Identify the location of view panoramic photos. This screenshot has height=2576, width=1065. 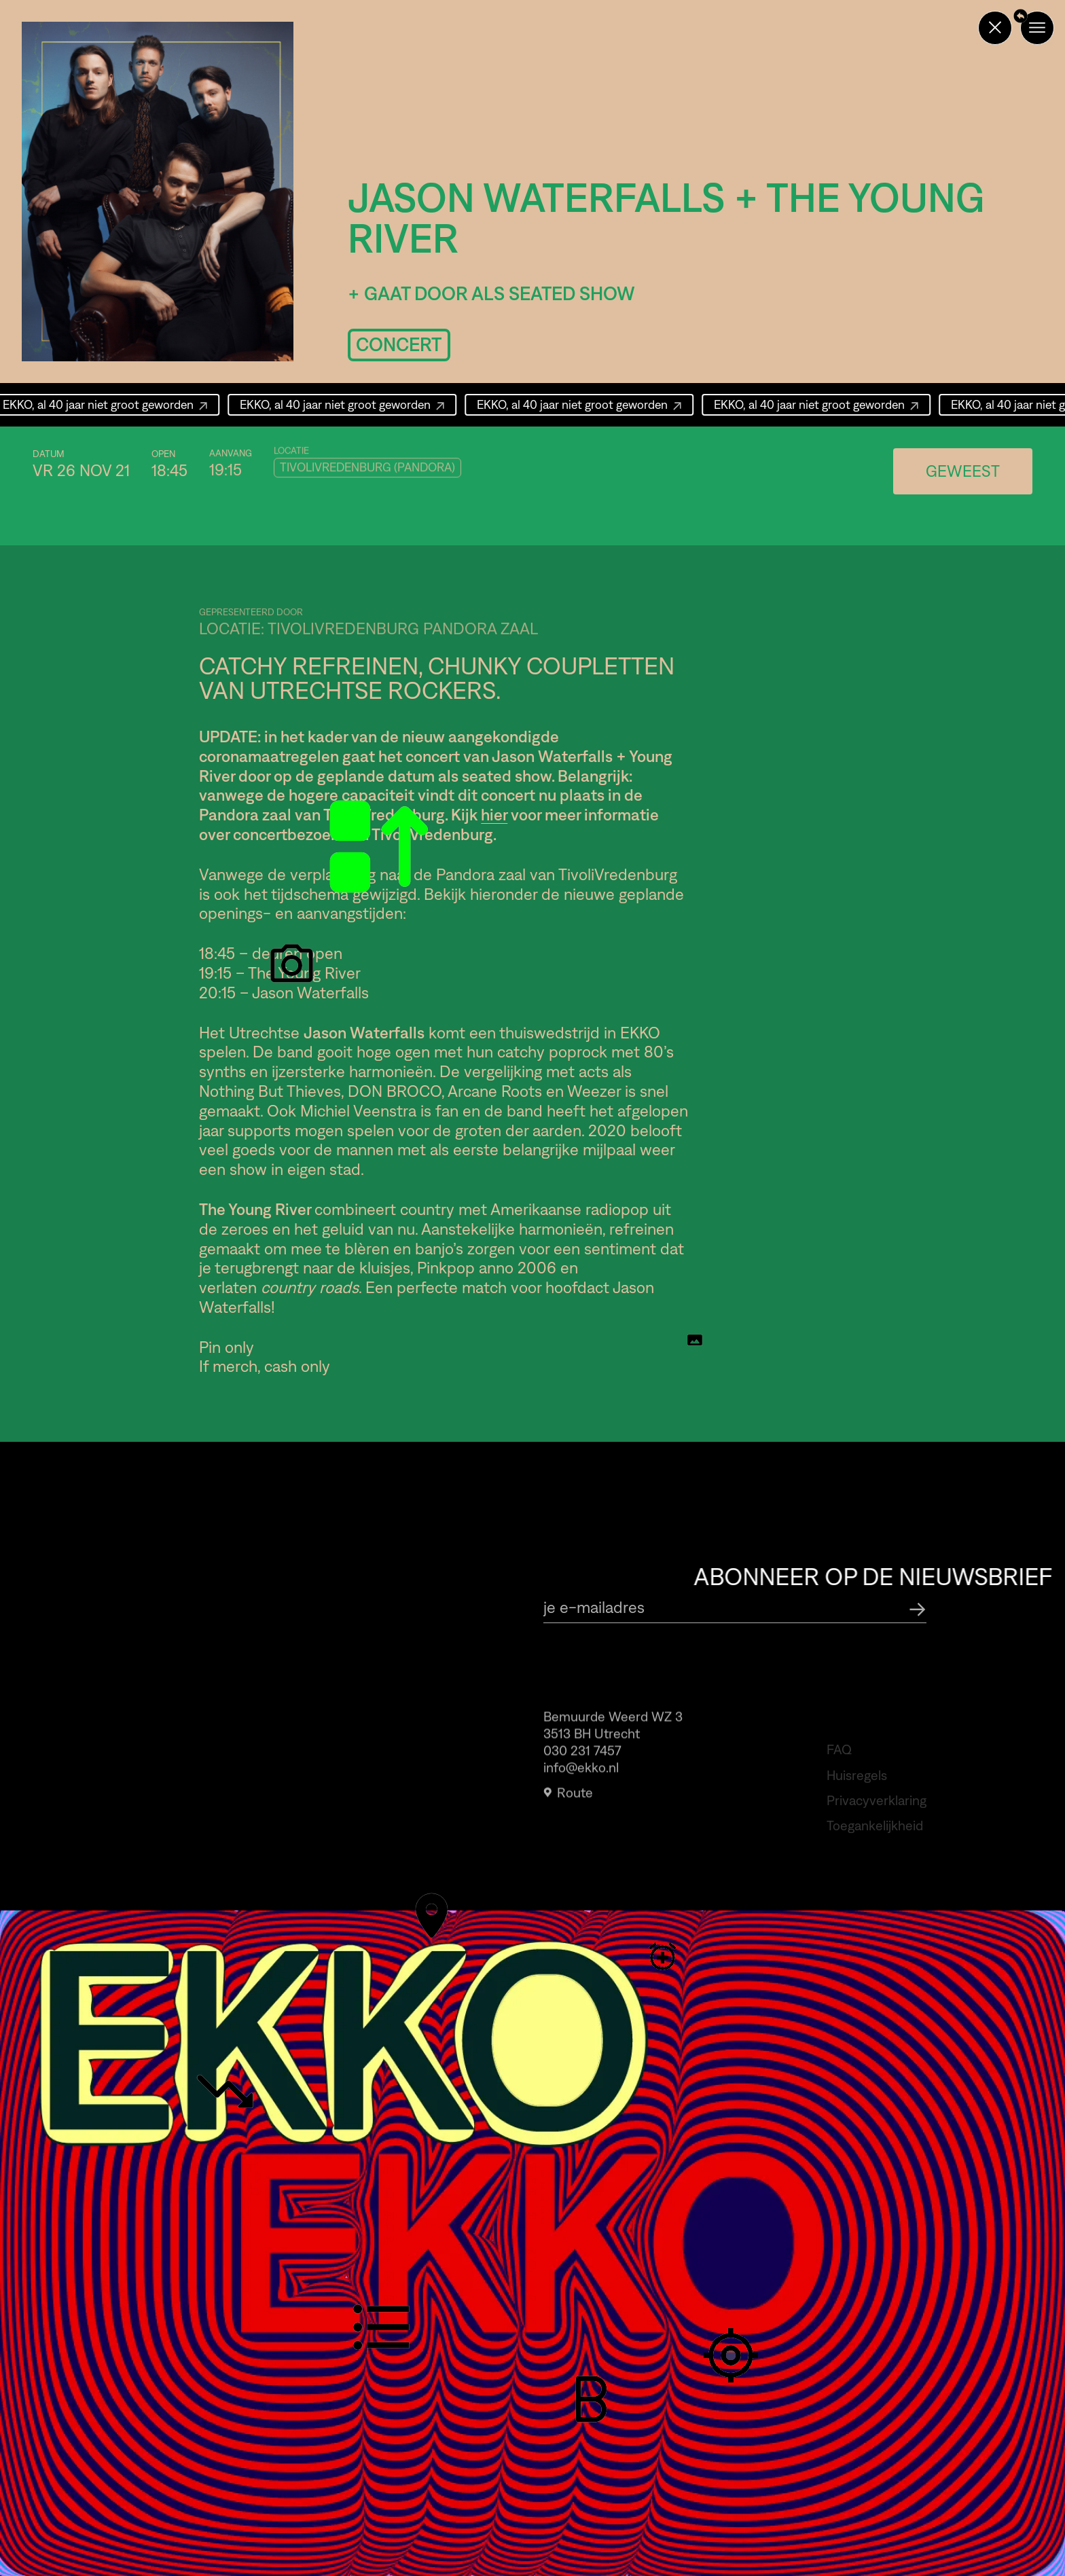
(695, 1340).